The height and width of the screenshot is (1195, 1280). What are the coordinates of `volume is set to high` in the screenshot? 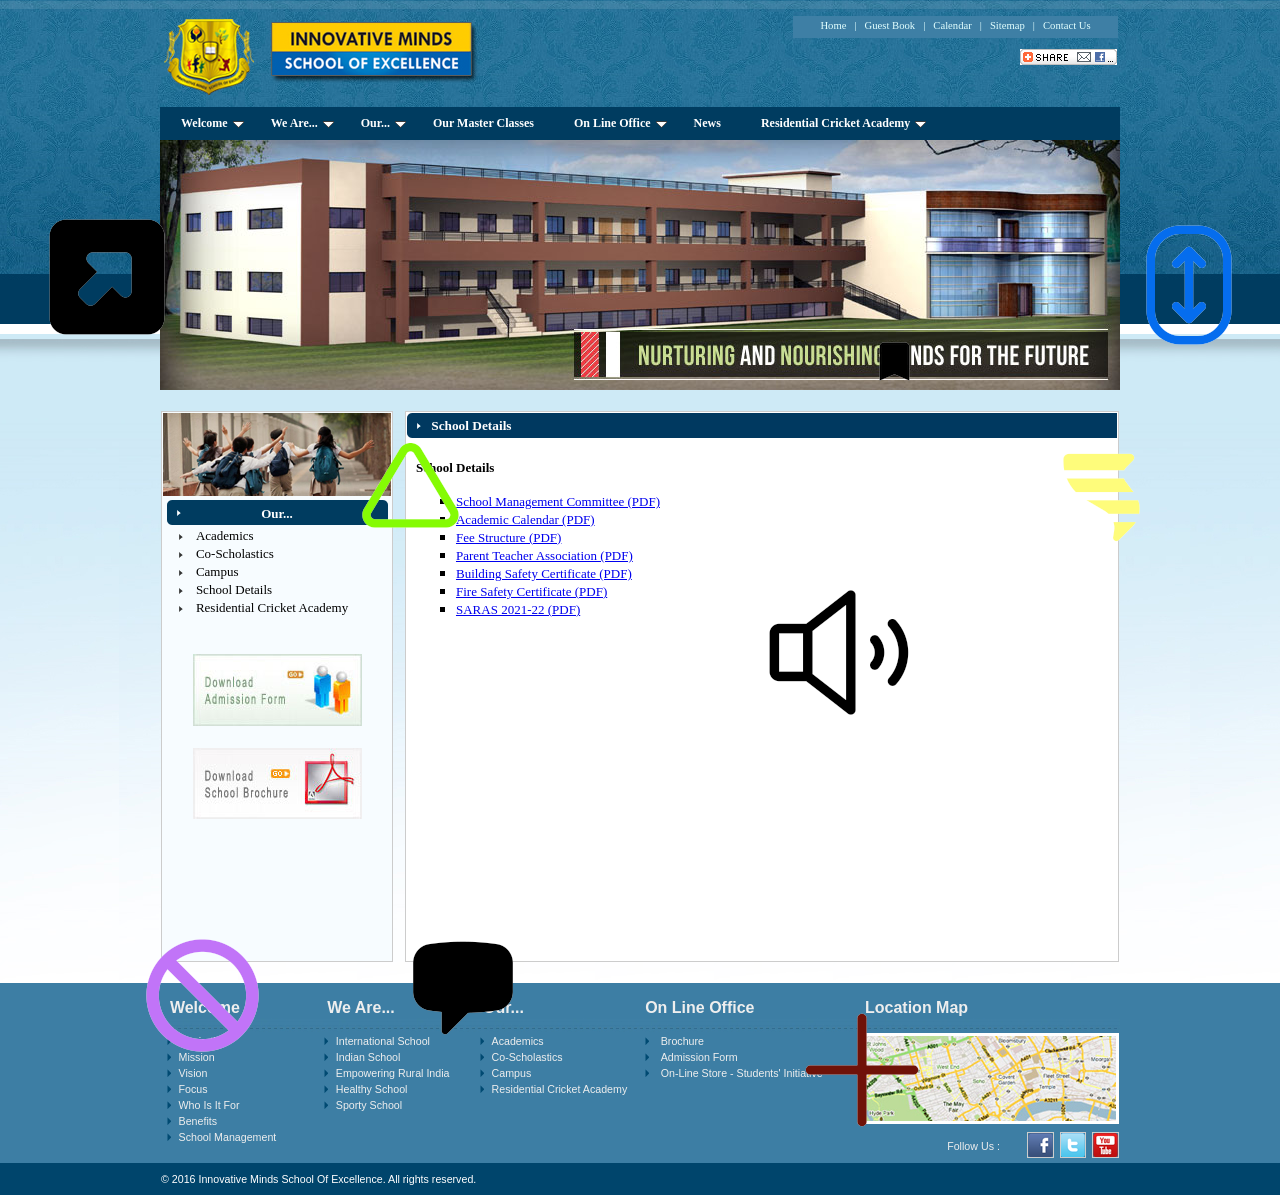 It's located at (836, 652).